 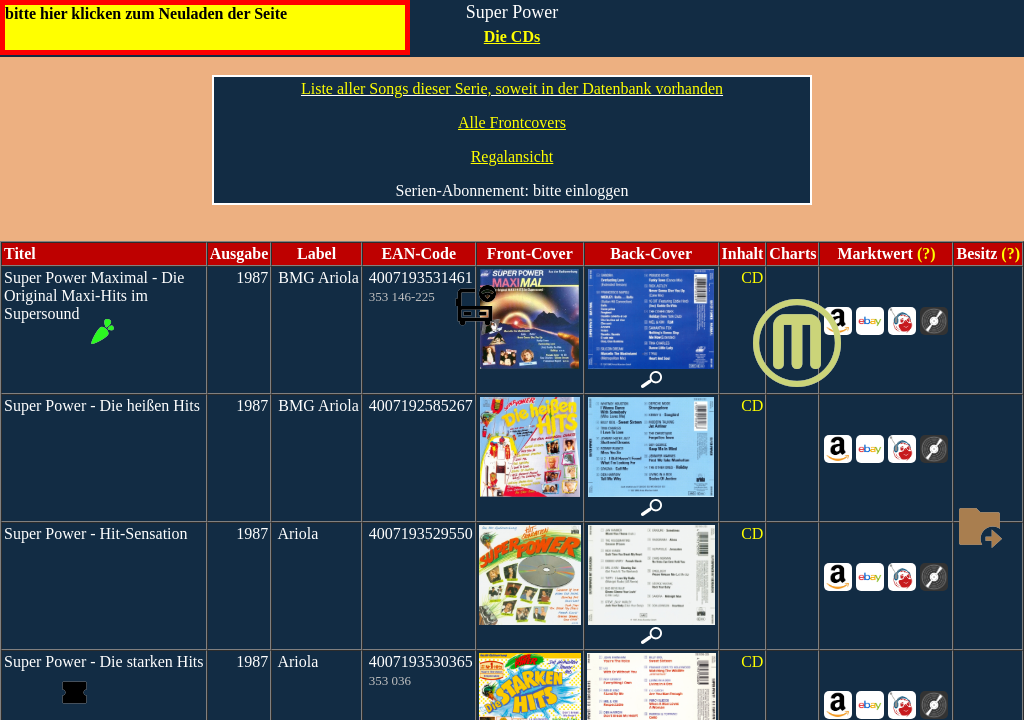 I want to click on indicates wifi available on public transit, so click(x=475, y=306).